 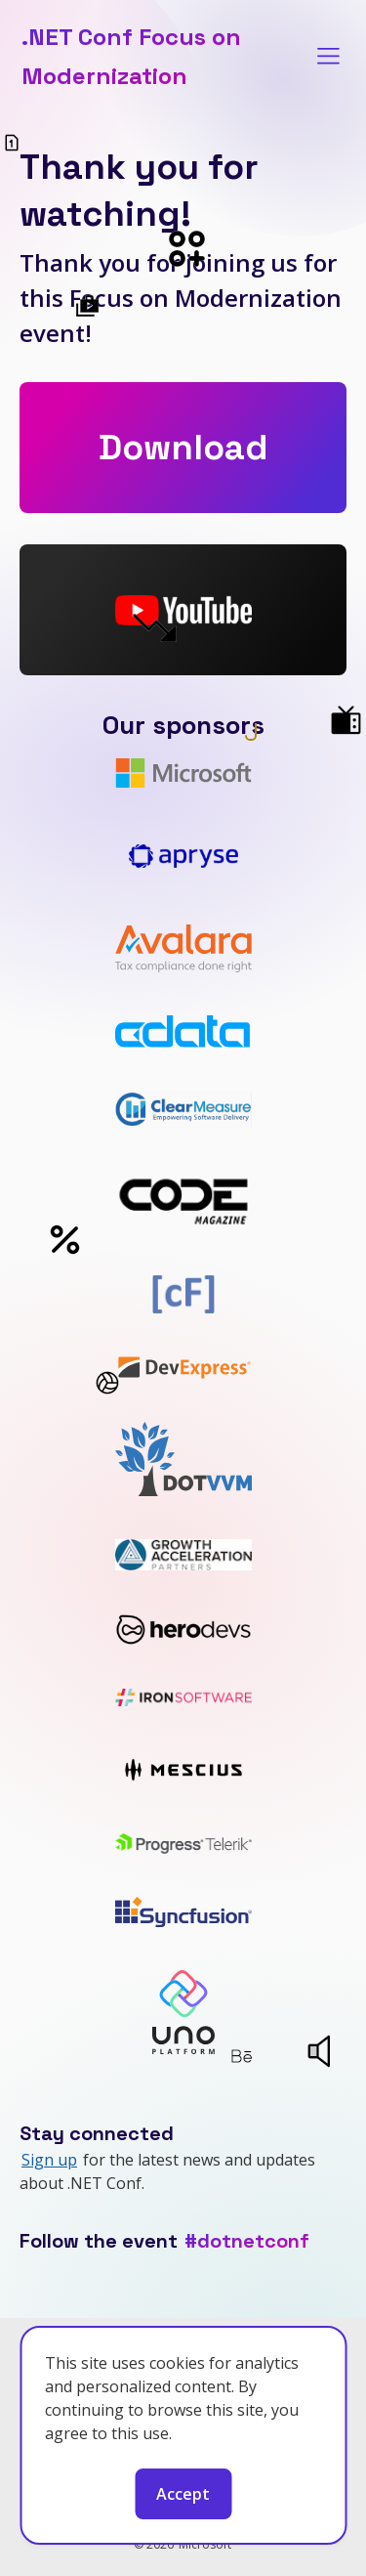 I want to click on indicates a decreasing trend or declining value, so click(x=154, y=627).